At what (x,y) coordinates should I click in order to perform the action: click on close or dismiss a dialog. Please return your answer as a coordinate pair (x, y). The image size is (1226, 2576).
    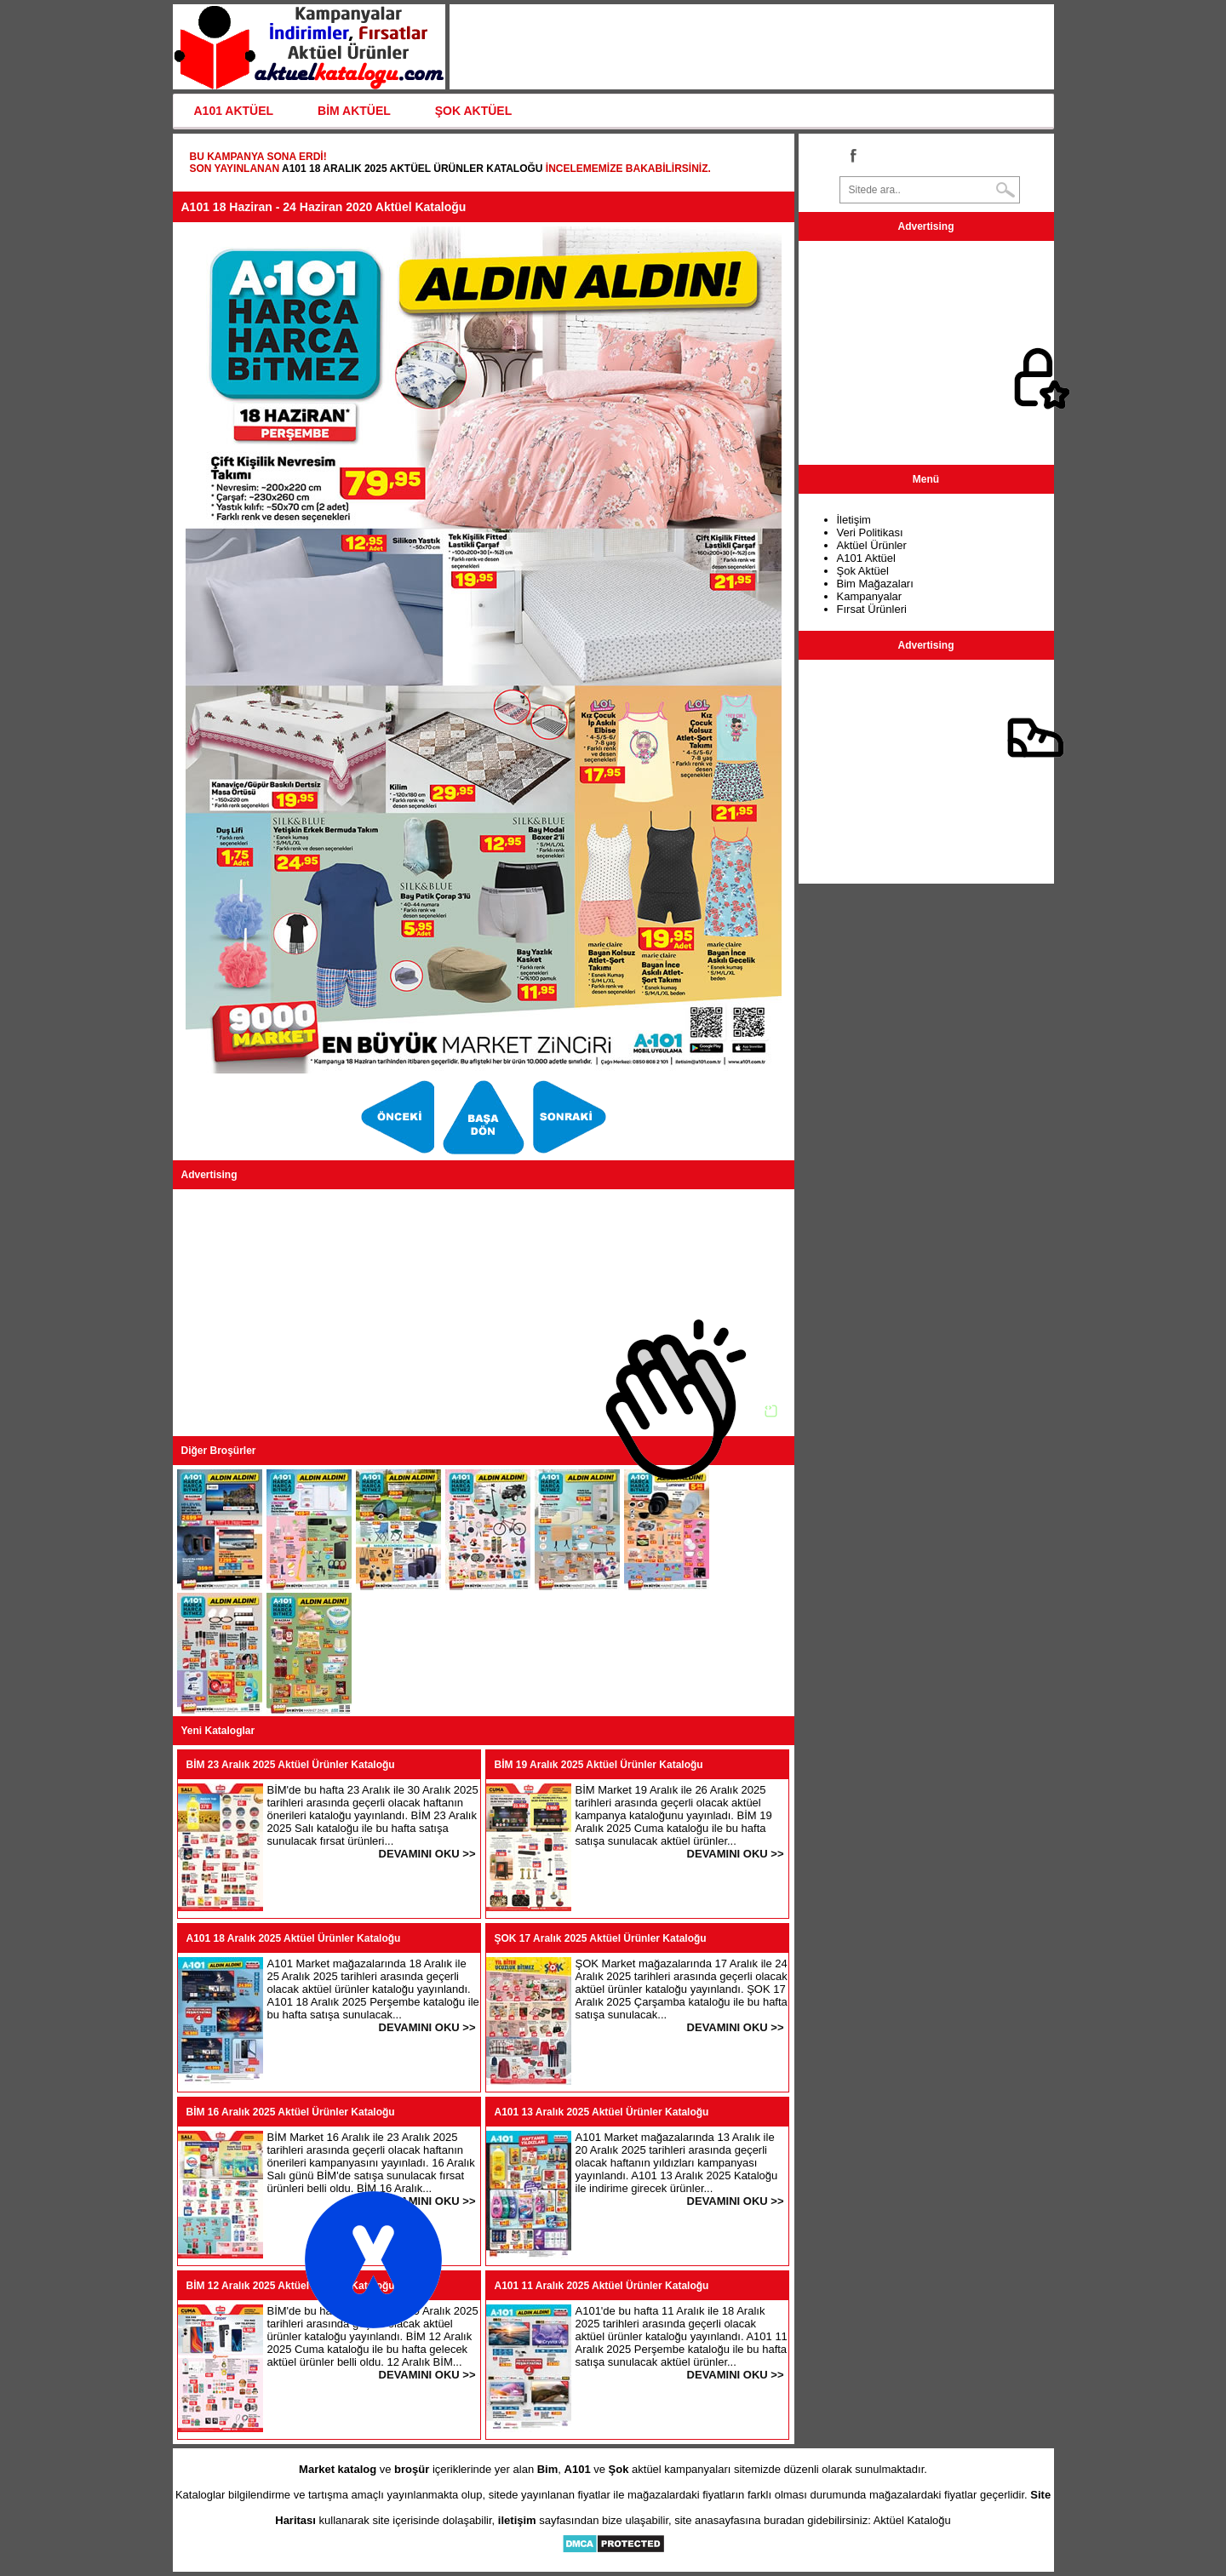
    Looking at the image, I should click on (373, 2259).